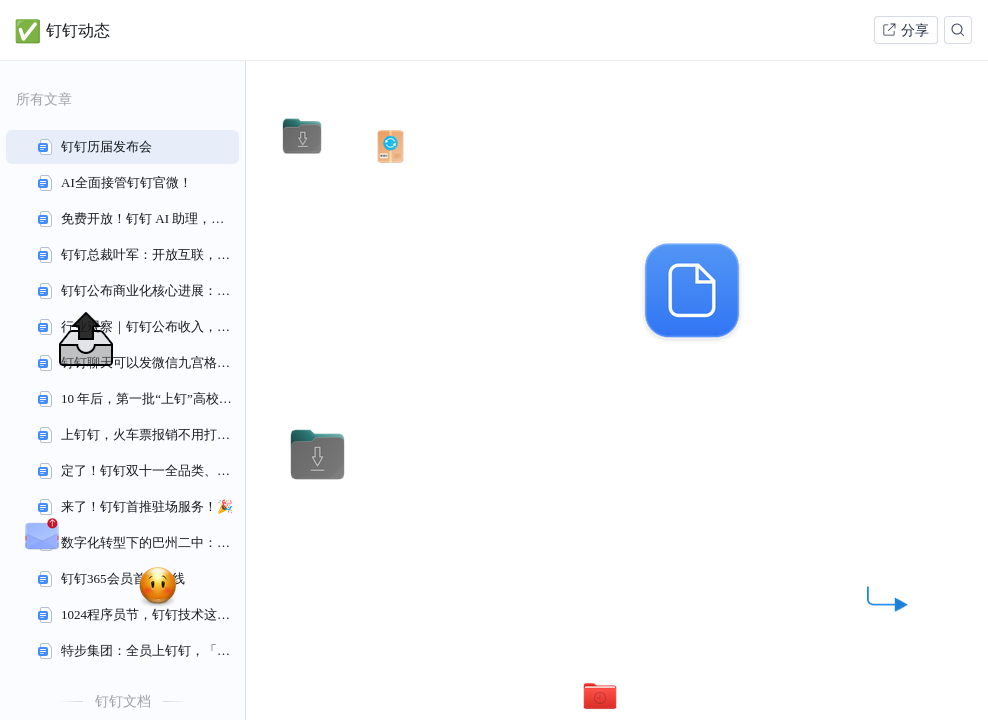 Image resolution: width=988 pixels, height=720 pixels. Describe the element at coordinates (86, 342) in the screenshot. I see `view outgoing mail in your outbox` at that location.